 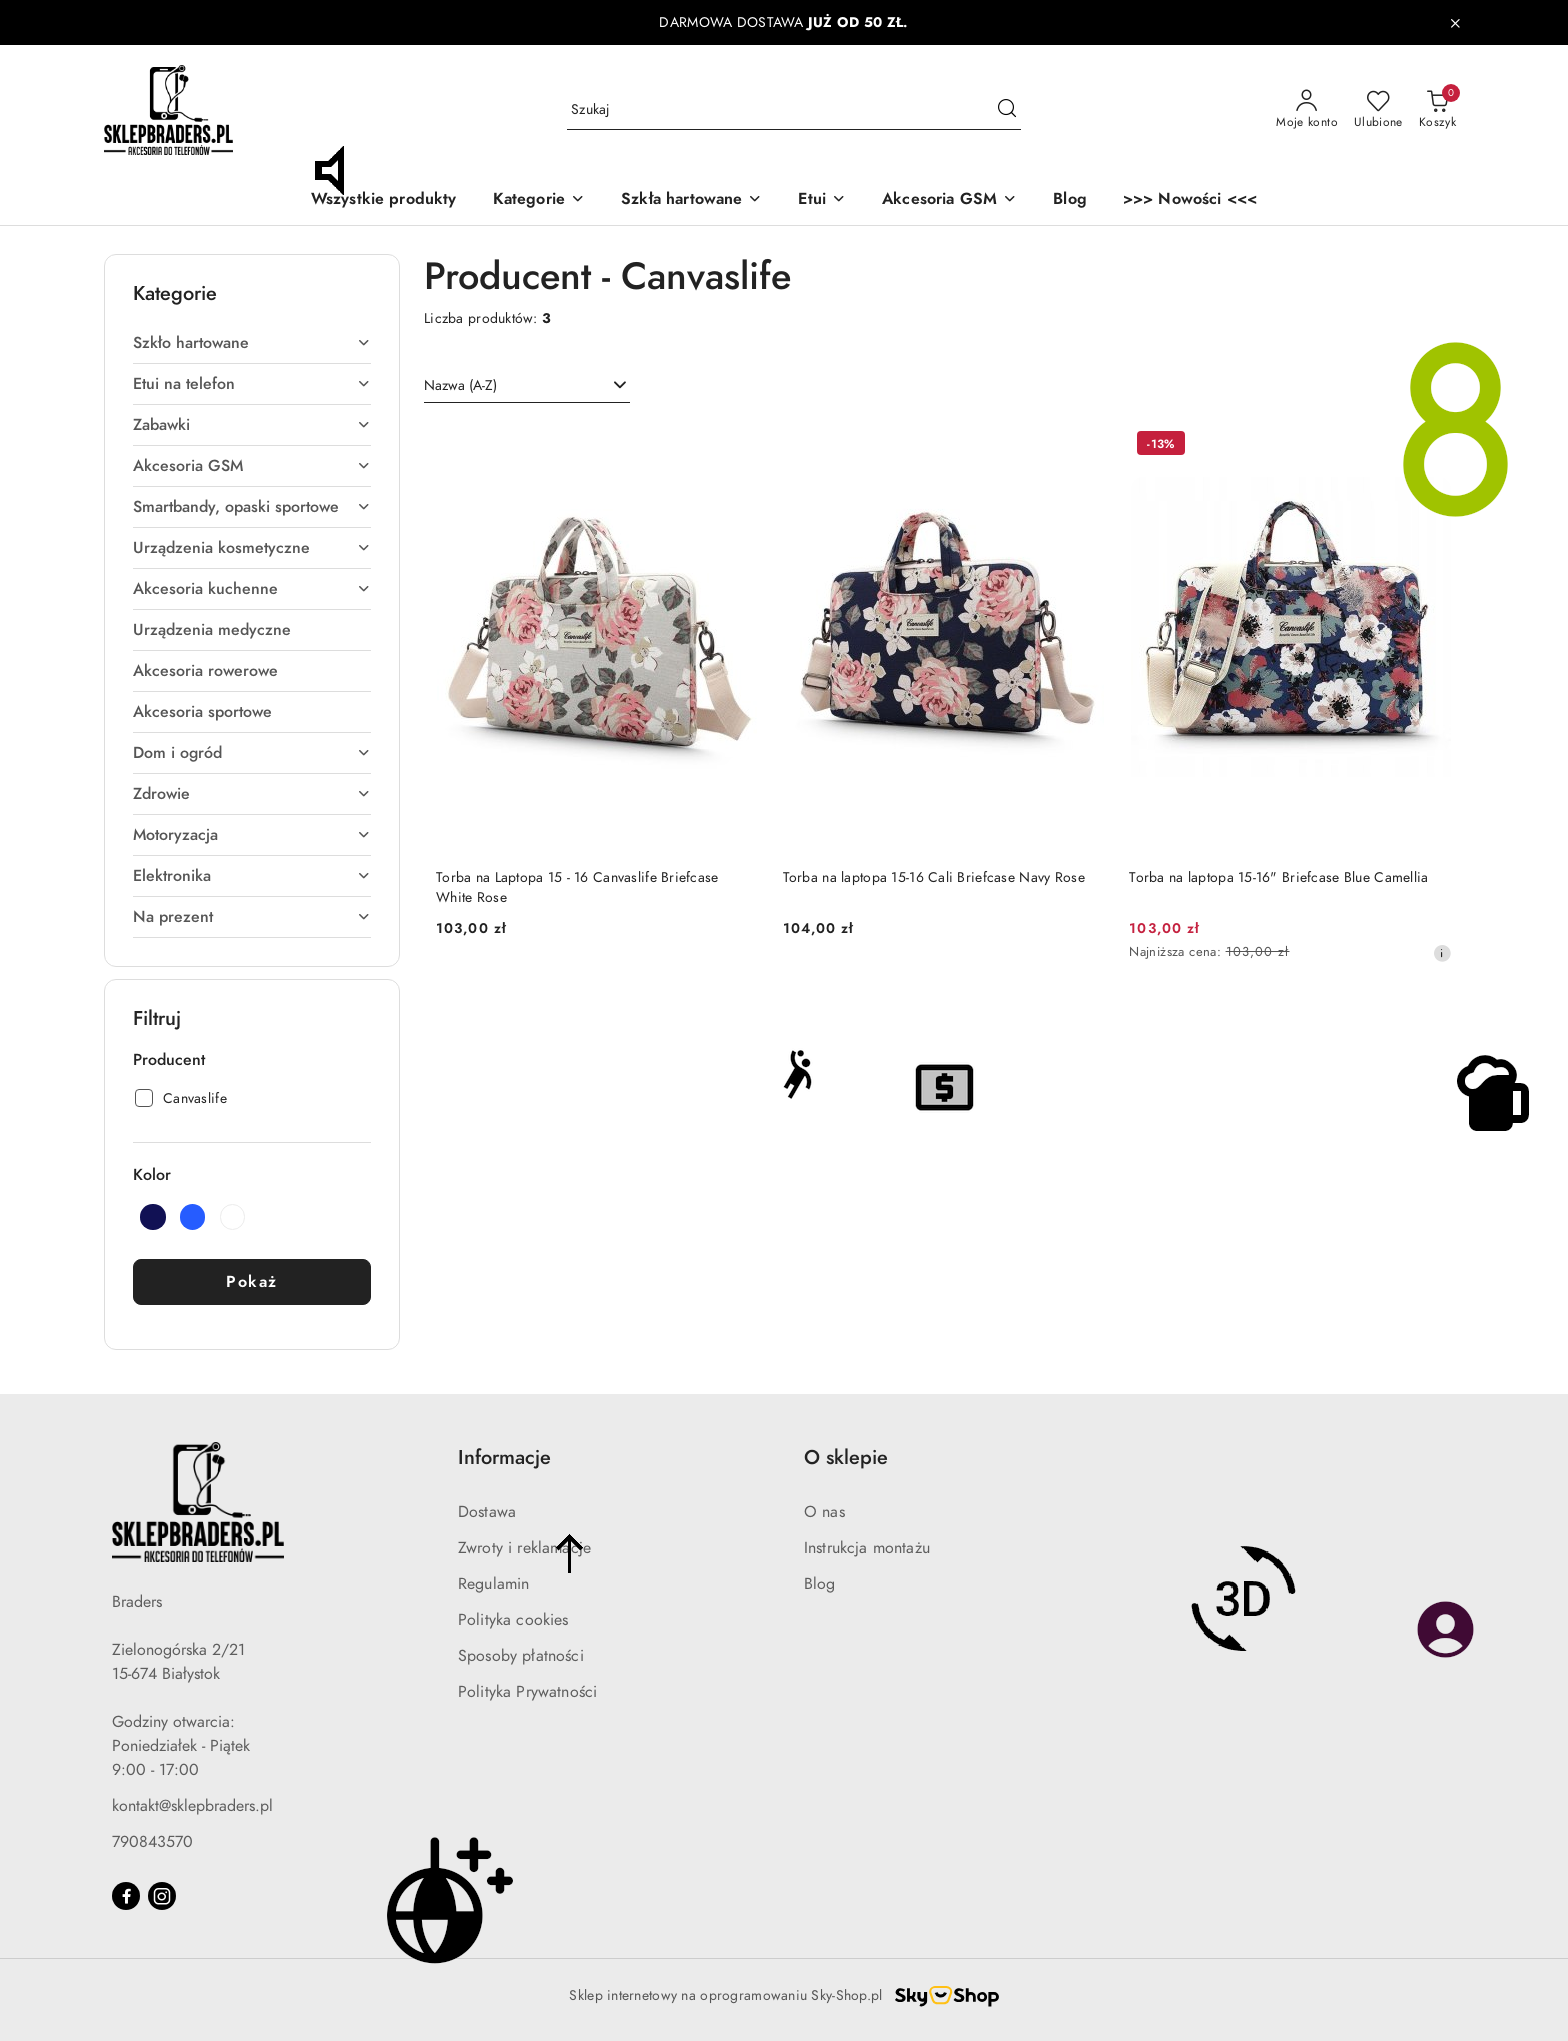 What do you see at coordinates (1445, 1629) in the screenshot?
I see `access your profile or account settings` at bounding box center [1445, 1629].